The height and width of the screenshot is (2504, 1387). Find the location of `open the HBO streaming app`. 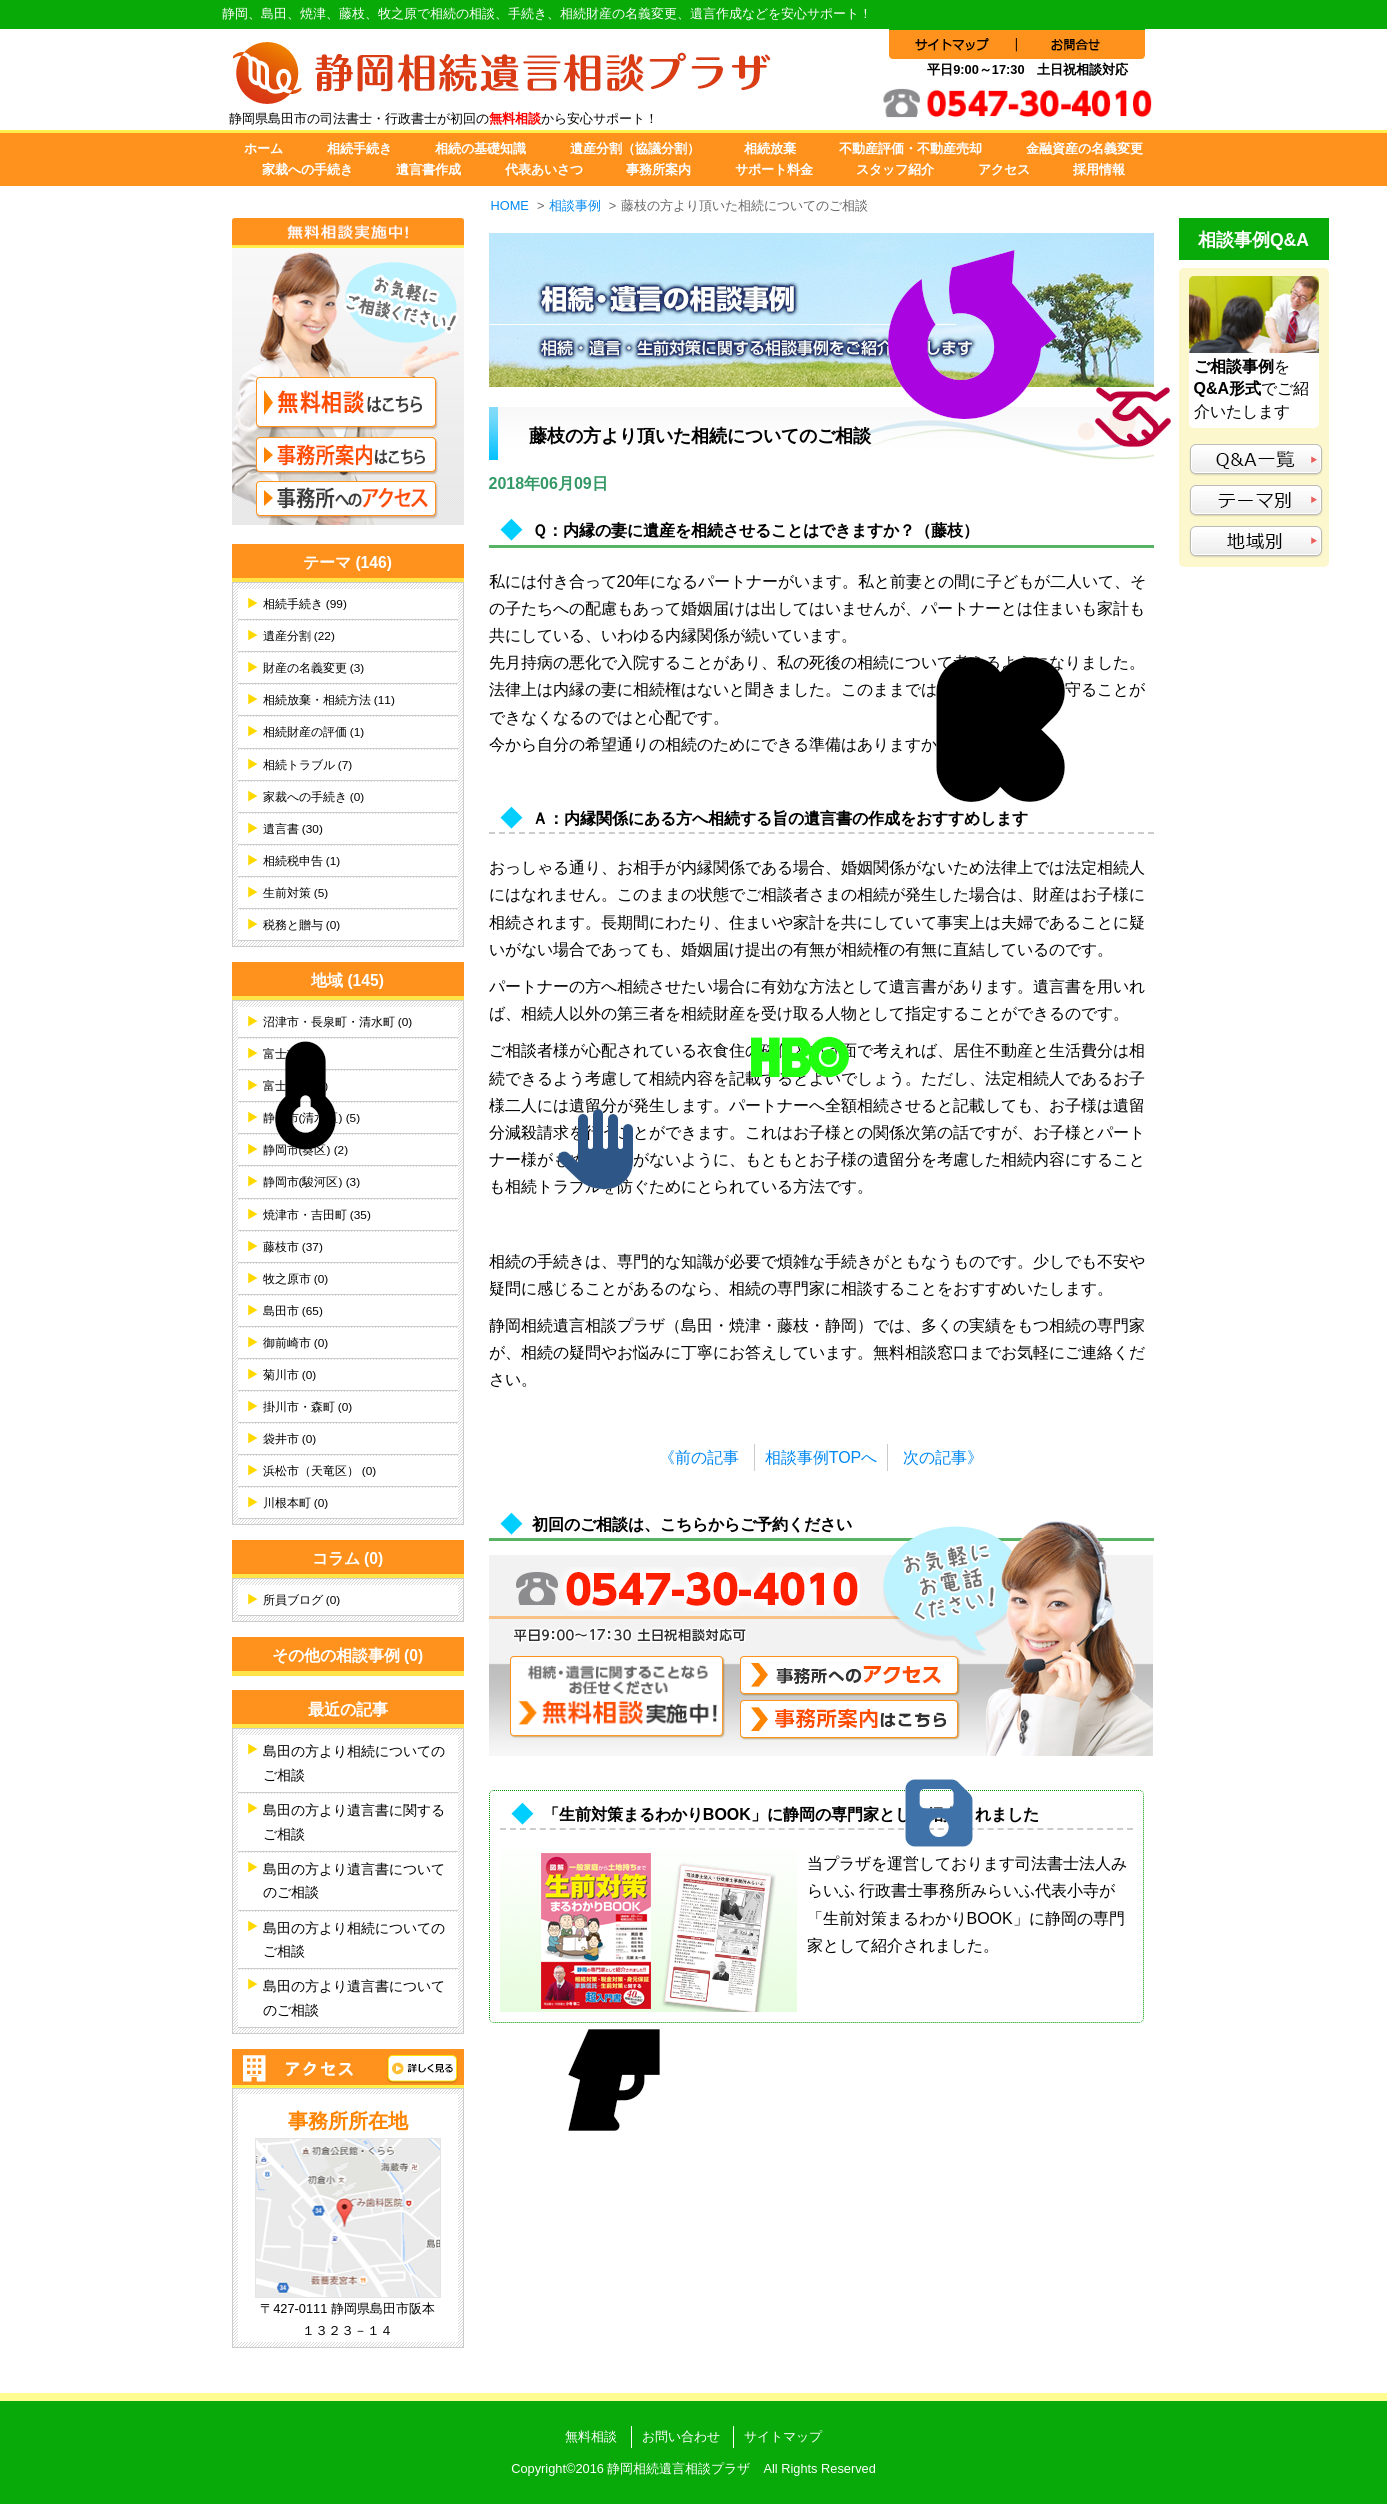

open the HBO streaming app is located at coordinates (800, 1057).